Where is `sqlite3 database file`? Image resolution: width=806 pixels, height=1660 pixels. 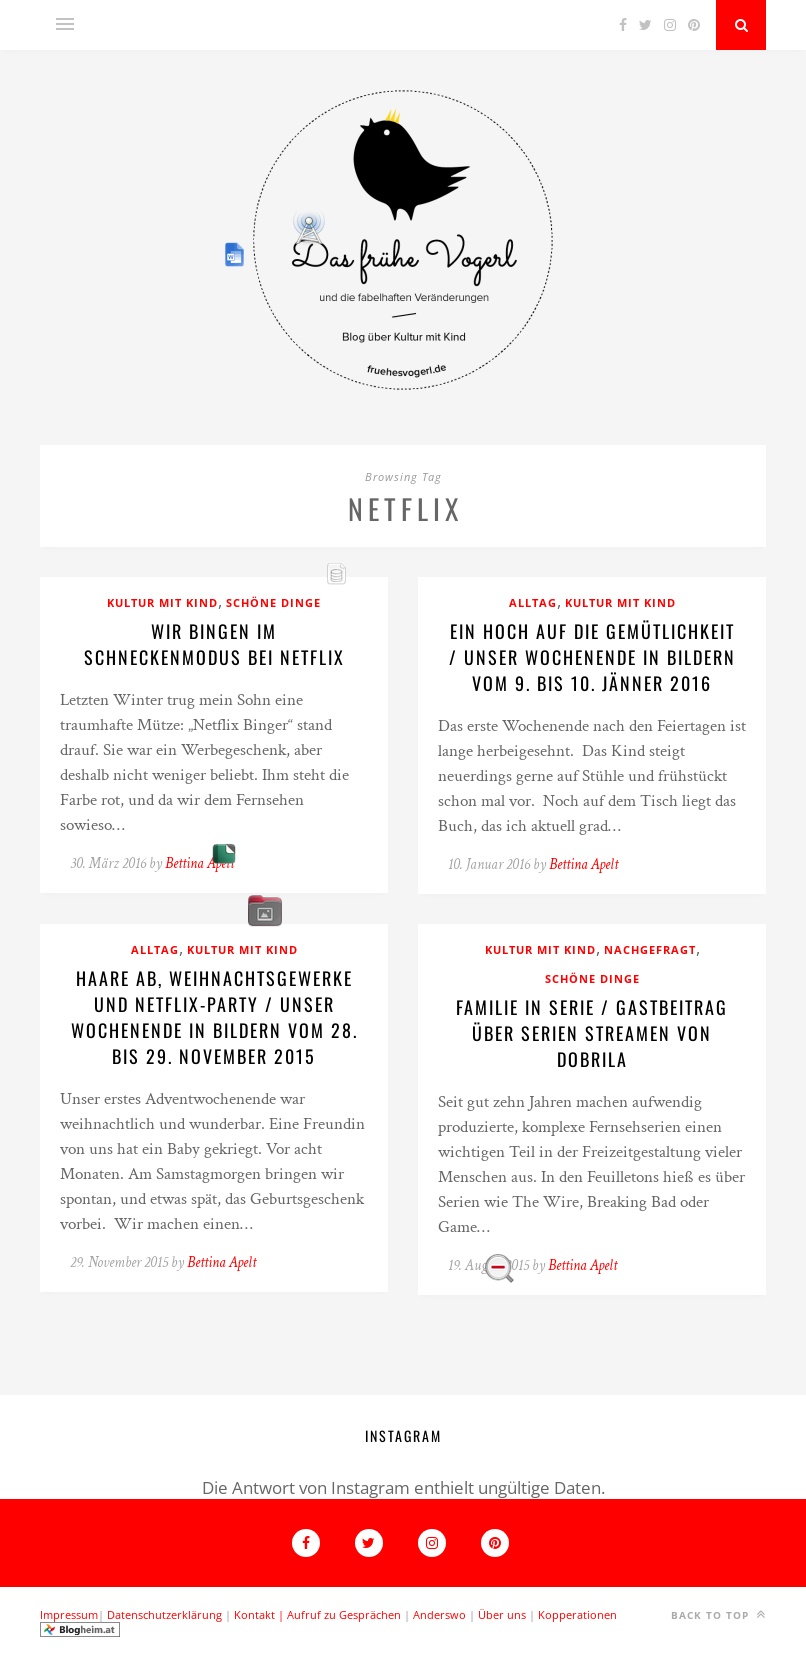
sqlite3 database file is located at coordinates (336, 573).